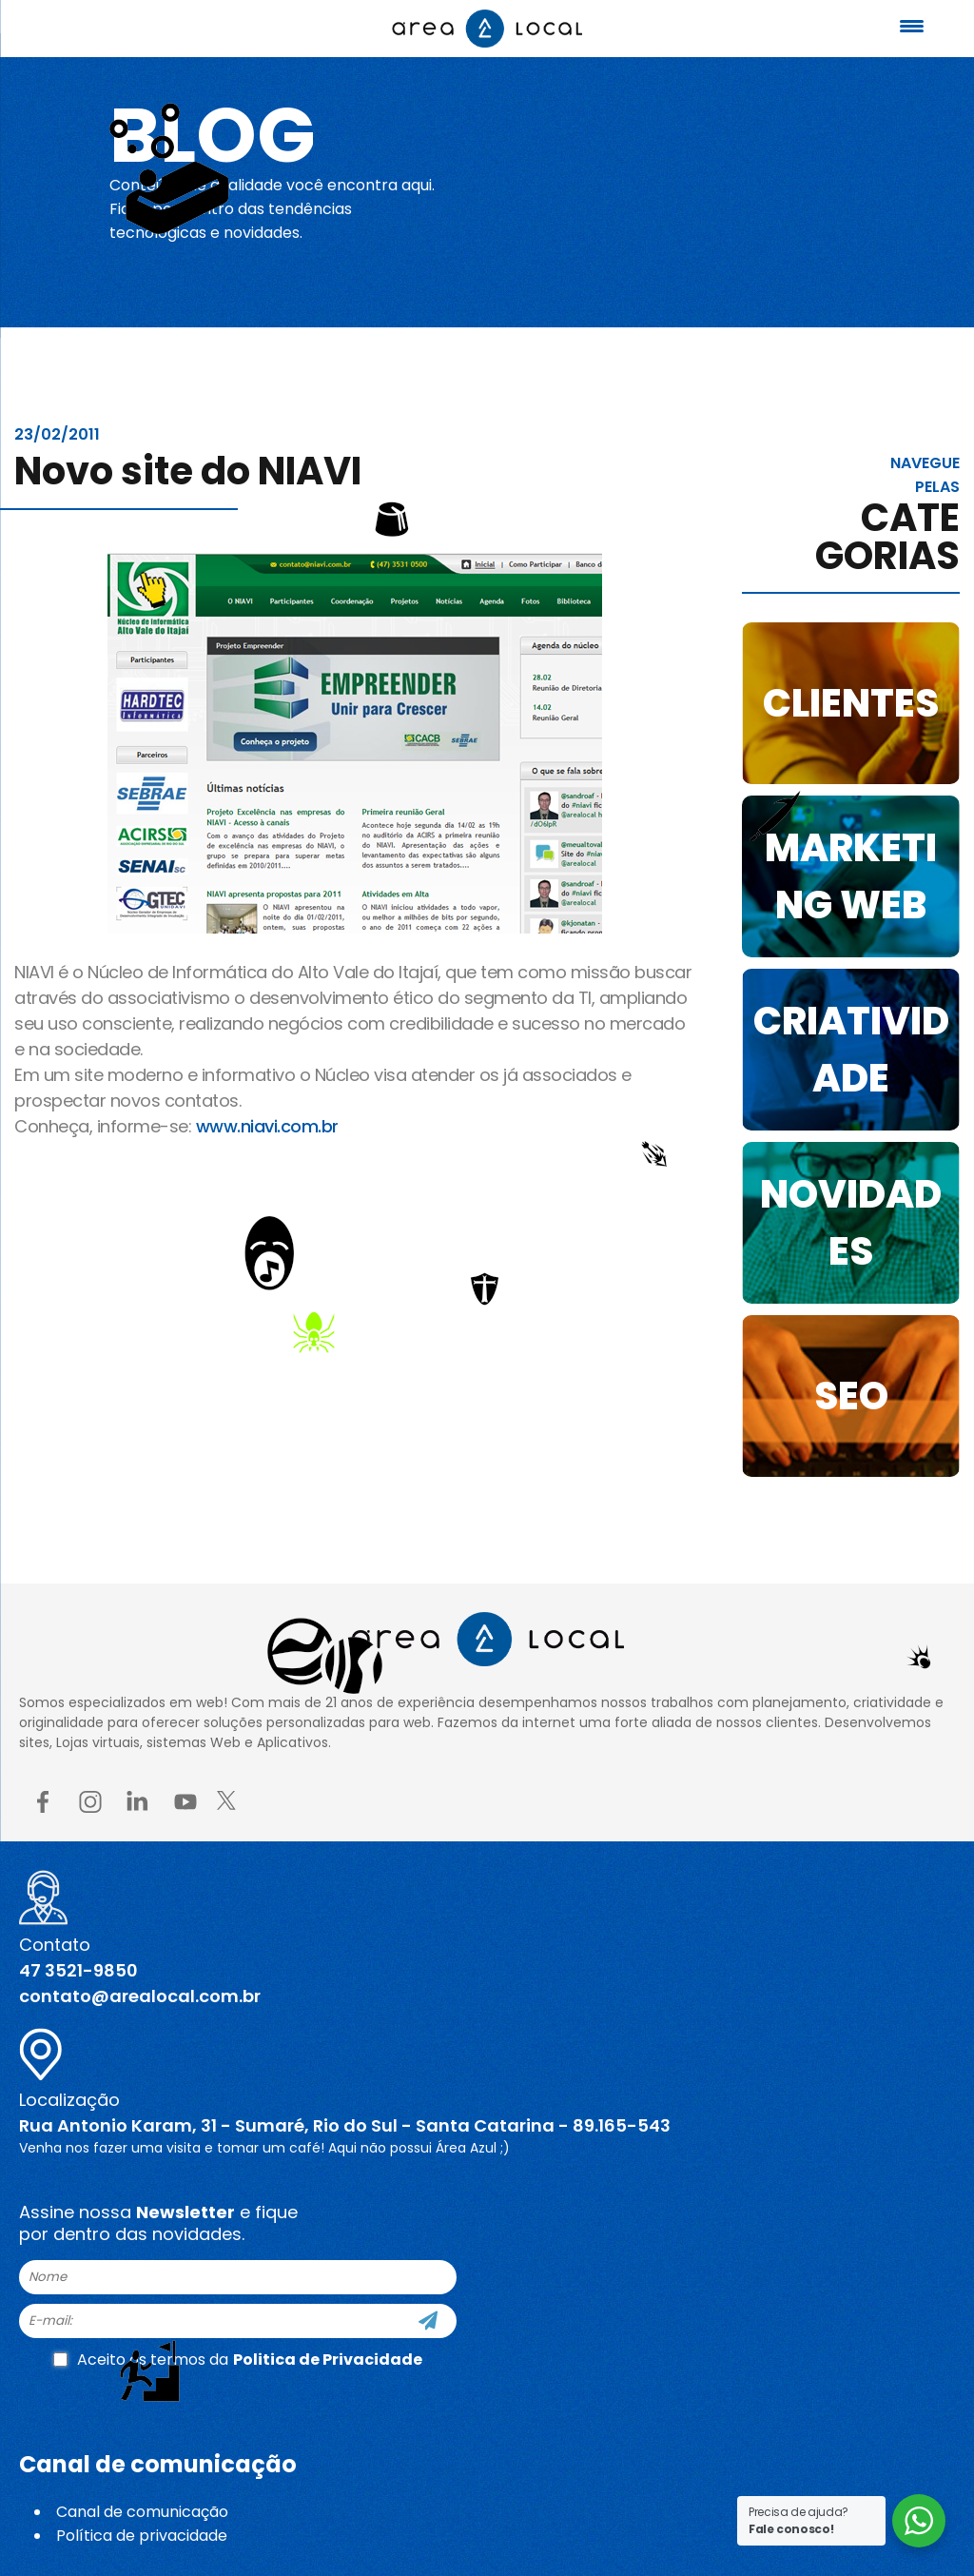  I want to click on spider enemy or creature in a game interface, so click(314, 1332).